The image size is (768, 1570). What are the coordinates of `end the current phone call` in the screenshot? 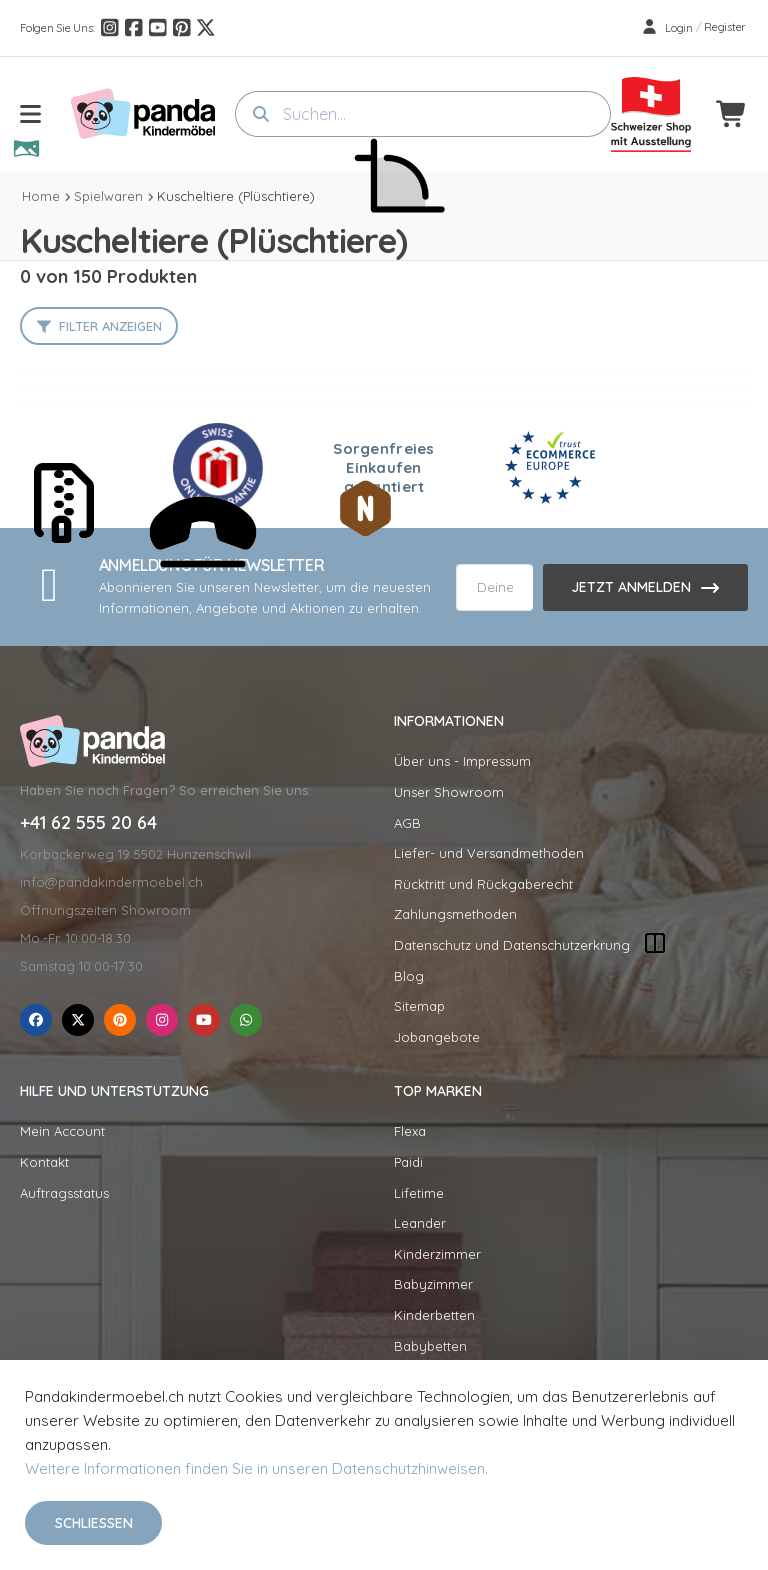 It's located at (203, 532).